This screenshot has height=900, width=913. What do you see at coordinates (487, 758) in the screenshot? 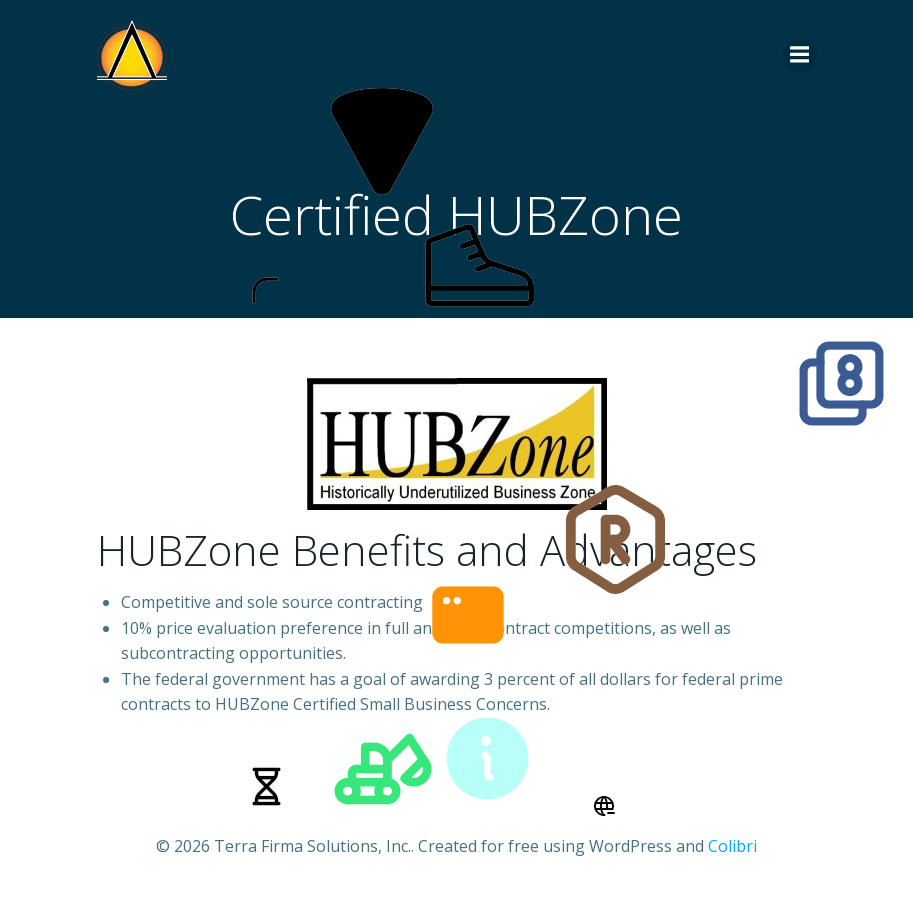
I see `view more information or details` at bounding box center [487, 758].